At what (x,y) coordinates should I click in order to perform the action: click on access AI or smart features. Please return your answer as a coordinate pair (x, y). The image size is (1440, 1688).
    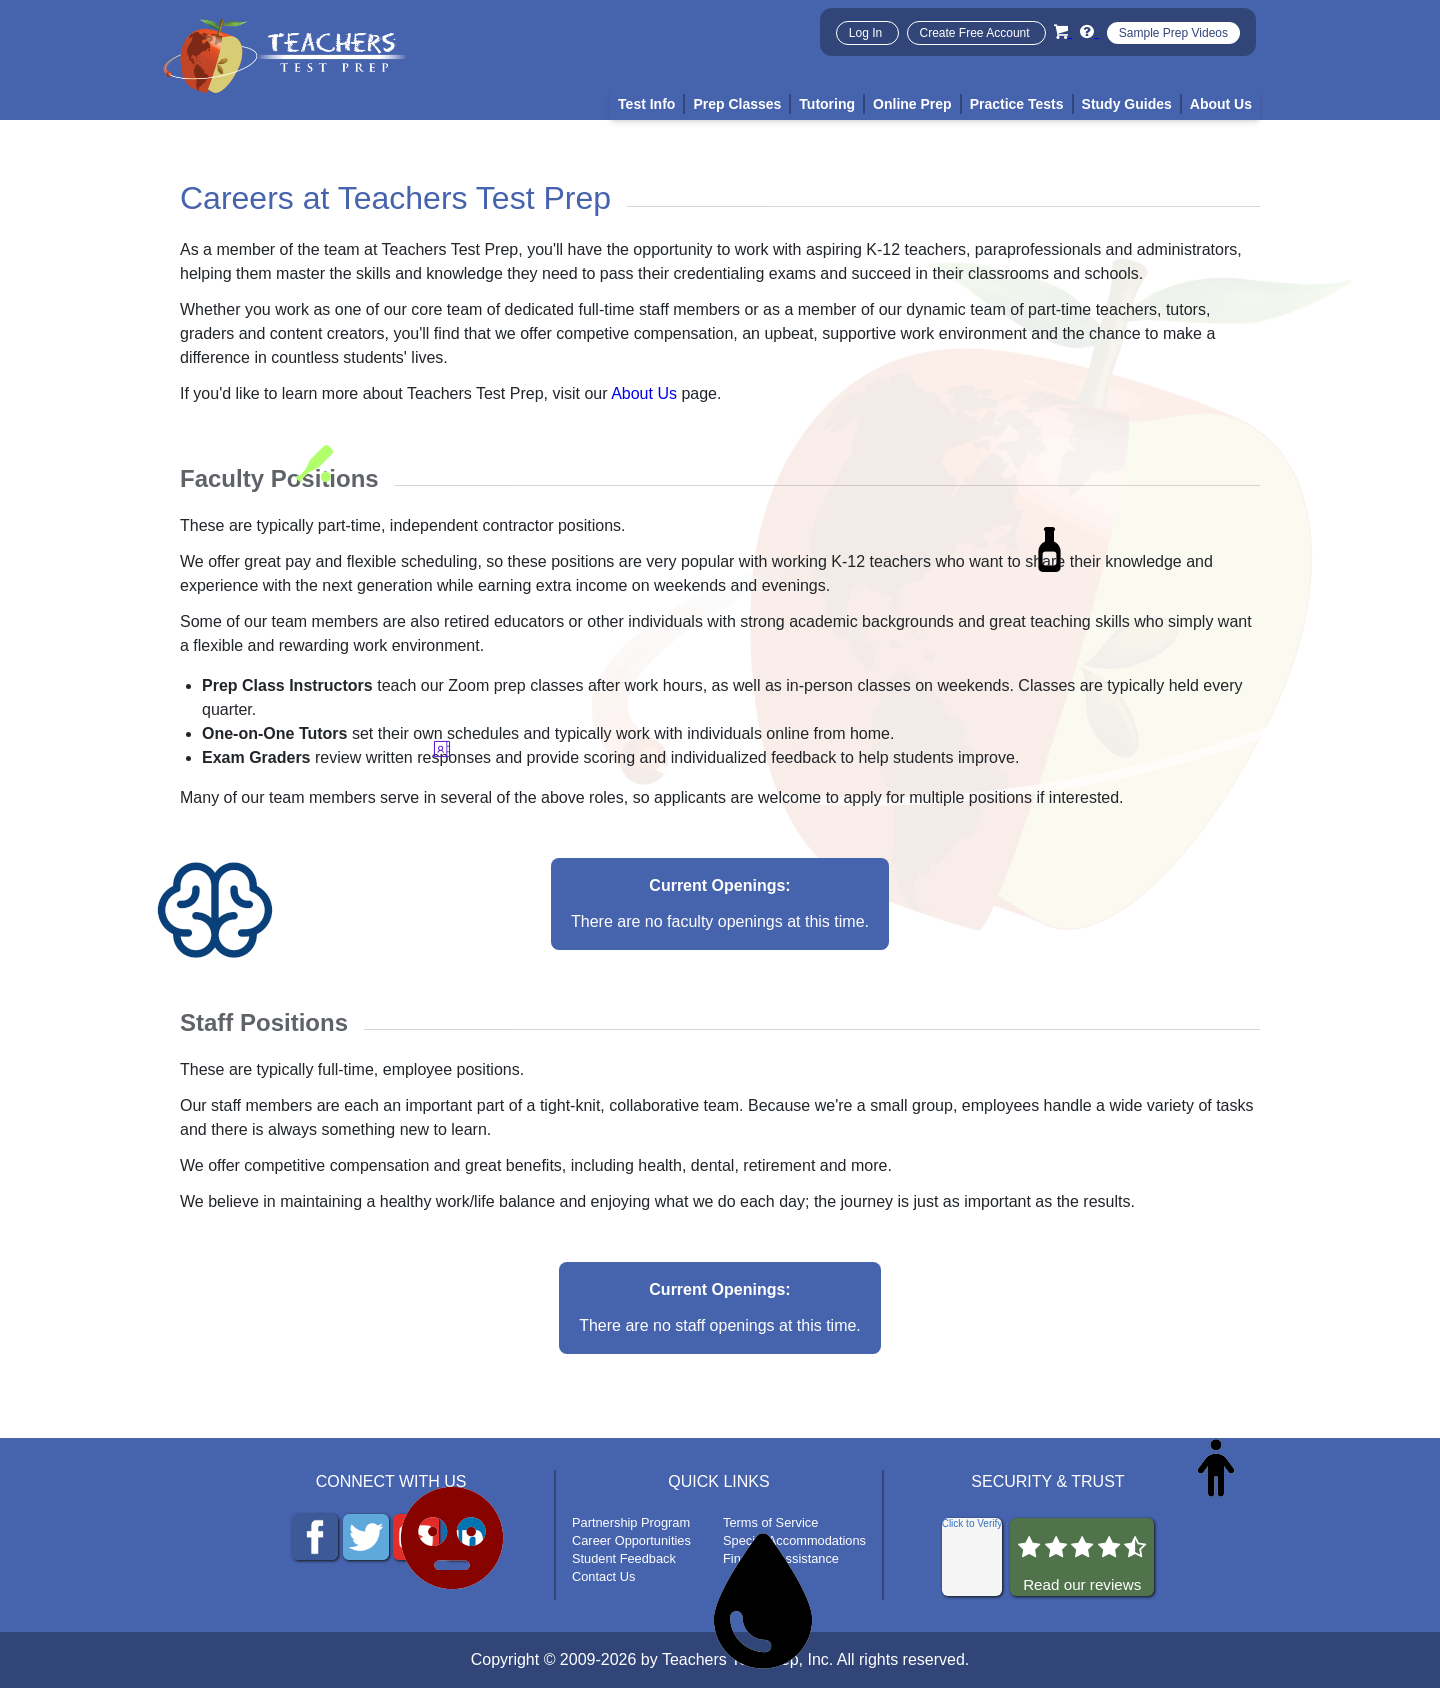
    Looking at the image, I should click on (215, 912).